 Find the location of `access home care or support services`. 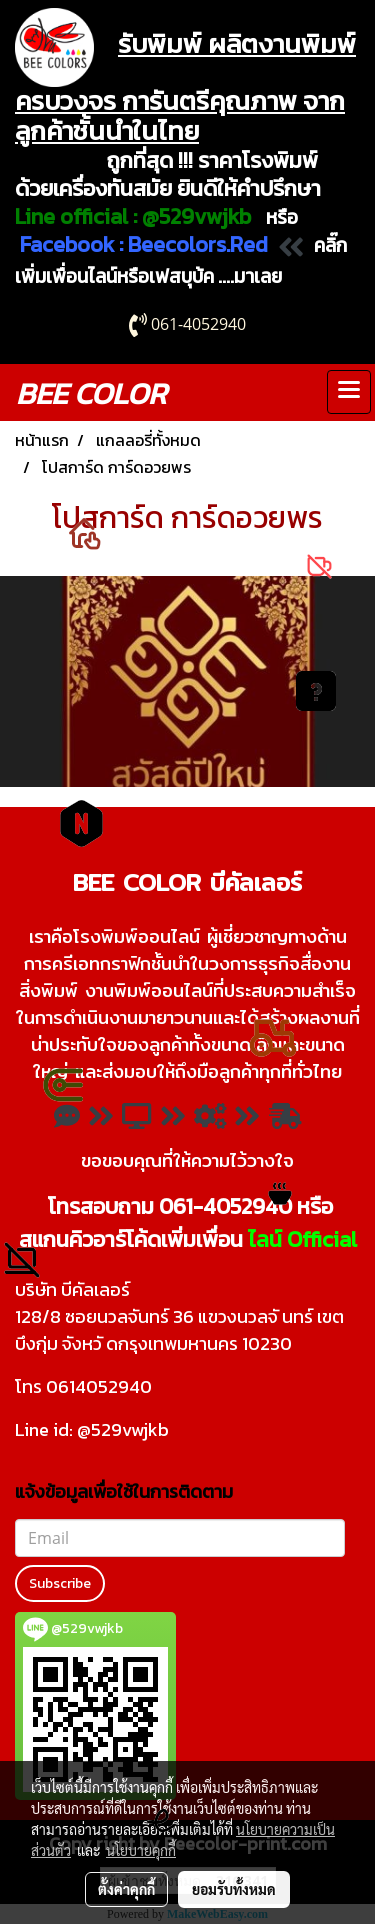

access home care or support services is located at coordinates (84, 533).